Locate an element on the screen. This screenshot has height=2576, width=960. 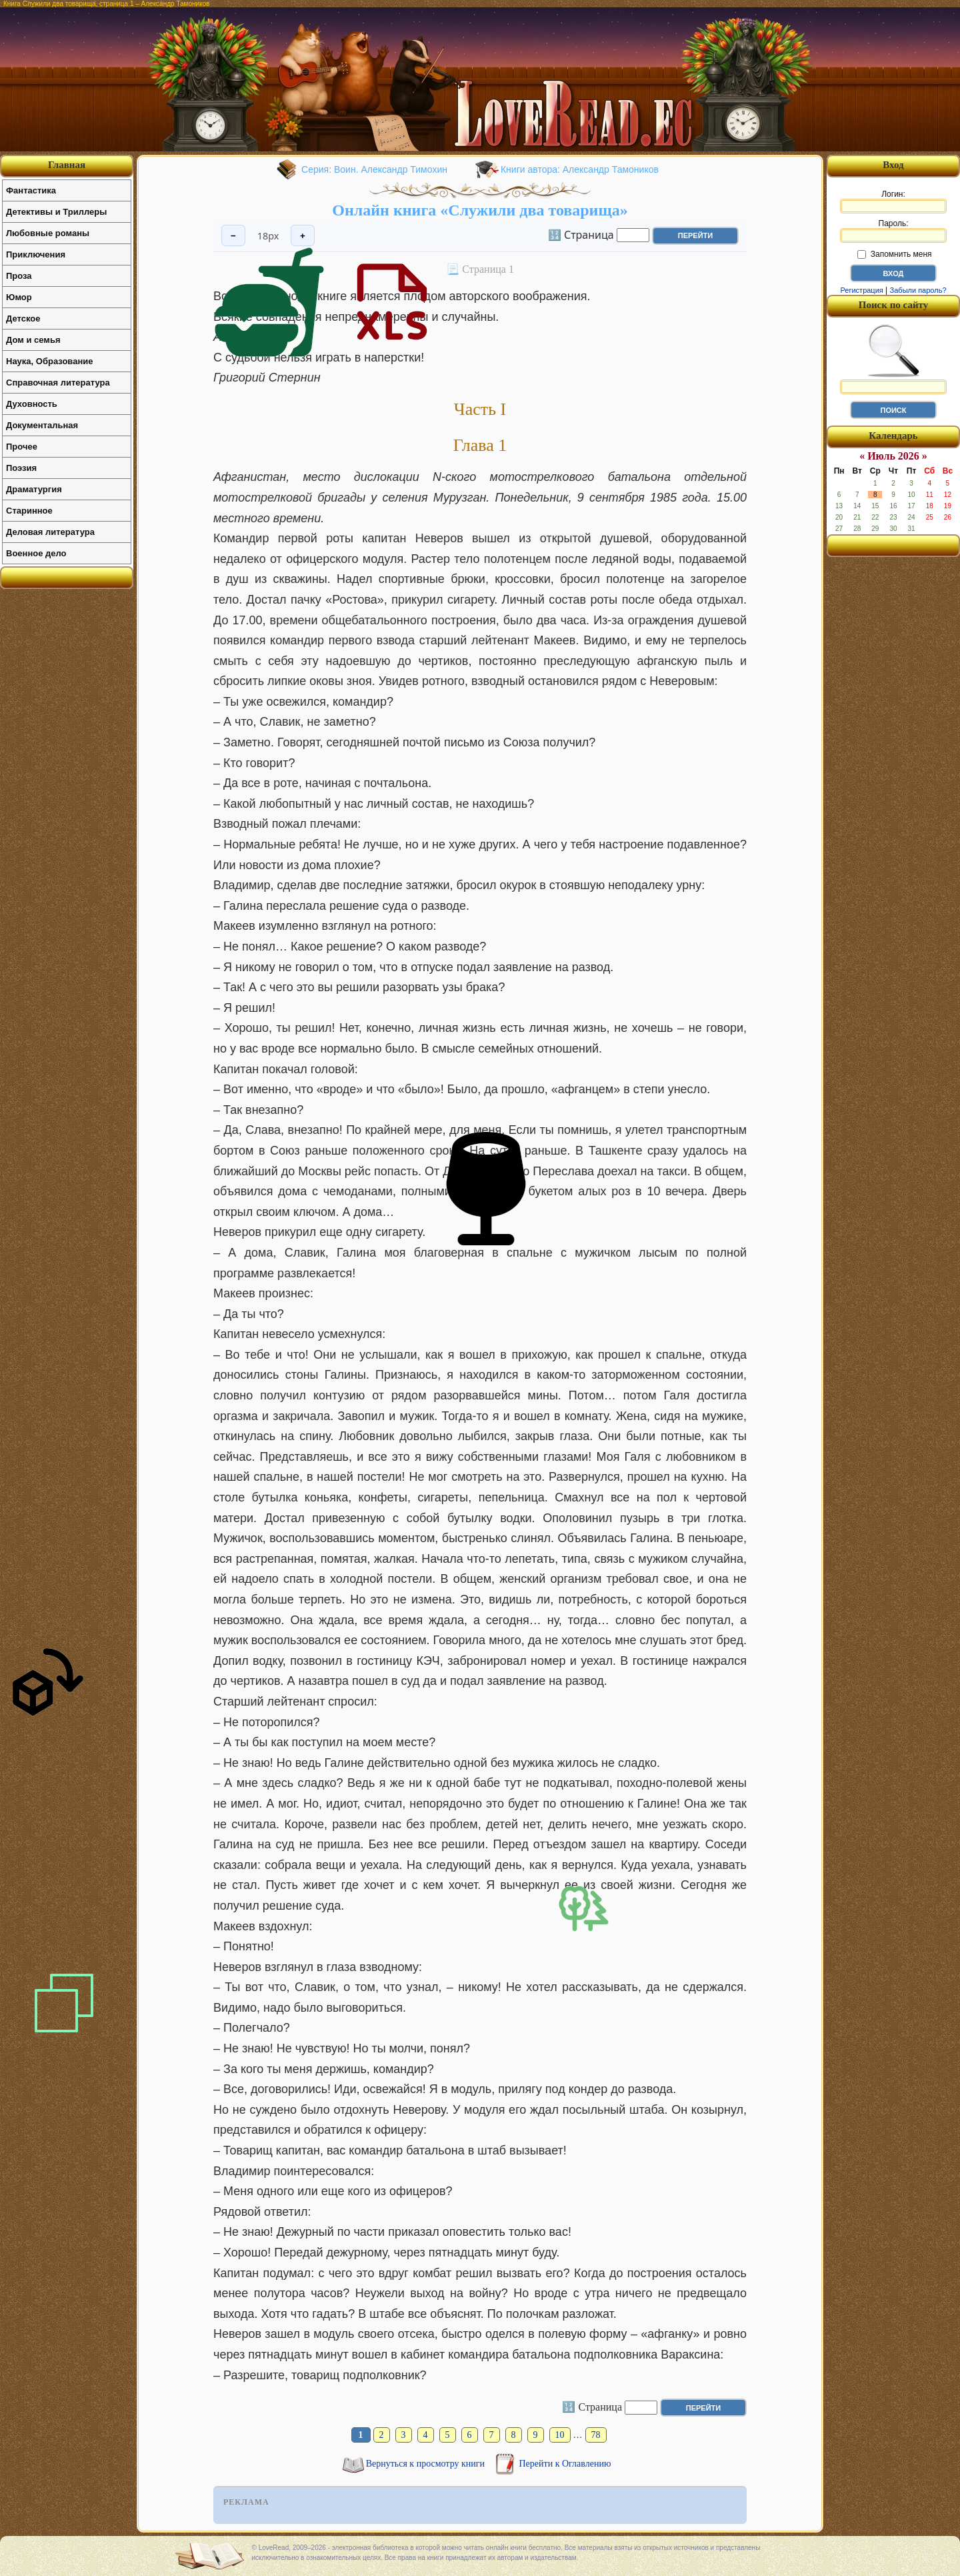
copy to clipboard is located at coordinates (64, 2003).